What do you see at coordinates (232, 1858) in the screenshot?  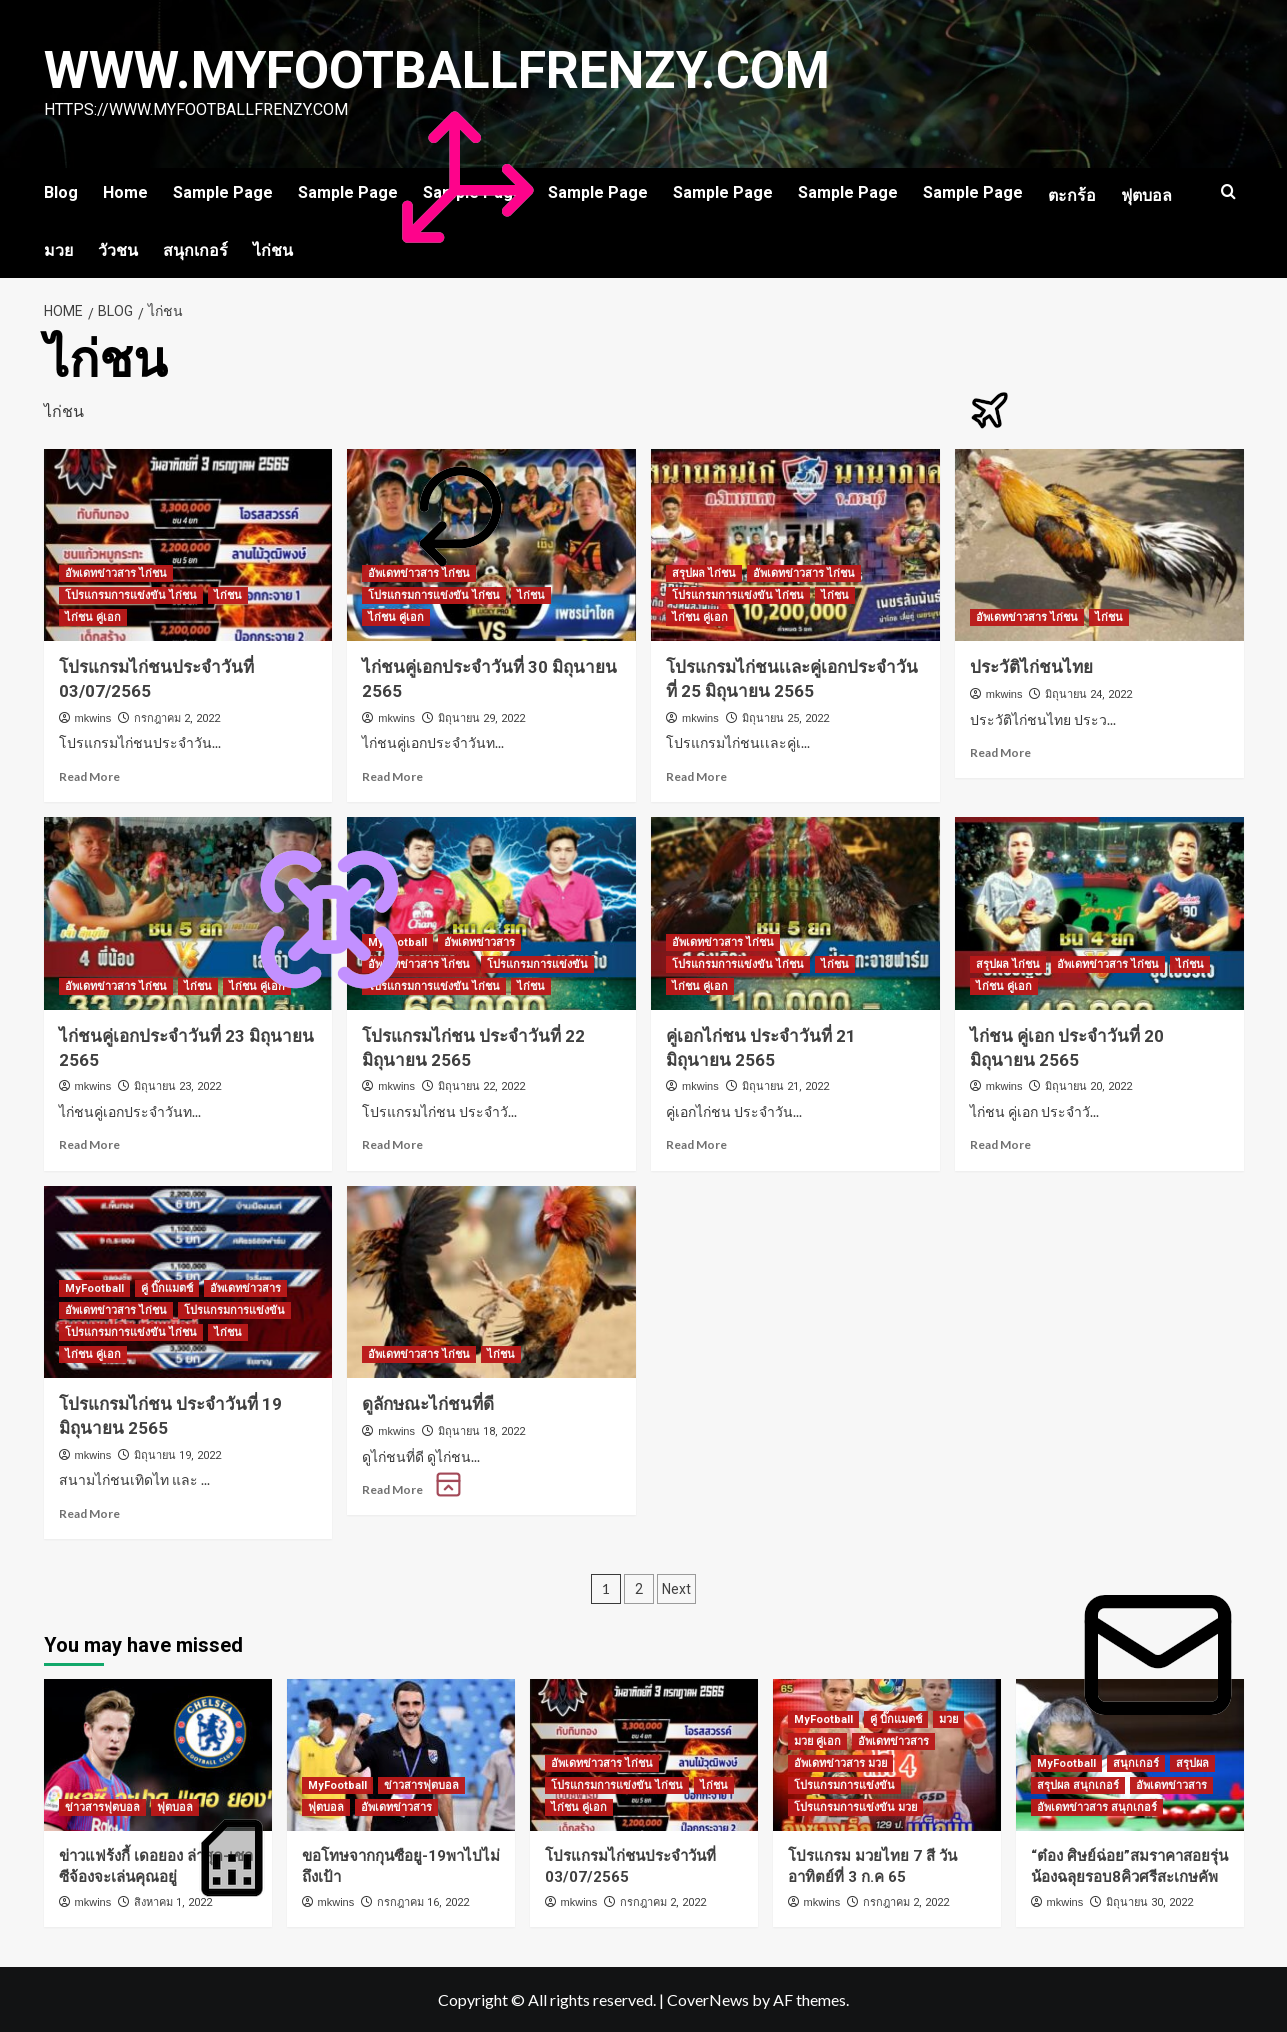 I see `view sim card information` at bounding box center [232, 1858].